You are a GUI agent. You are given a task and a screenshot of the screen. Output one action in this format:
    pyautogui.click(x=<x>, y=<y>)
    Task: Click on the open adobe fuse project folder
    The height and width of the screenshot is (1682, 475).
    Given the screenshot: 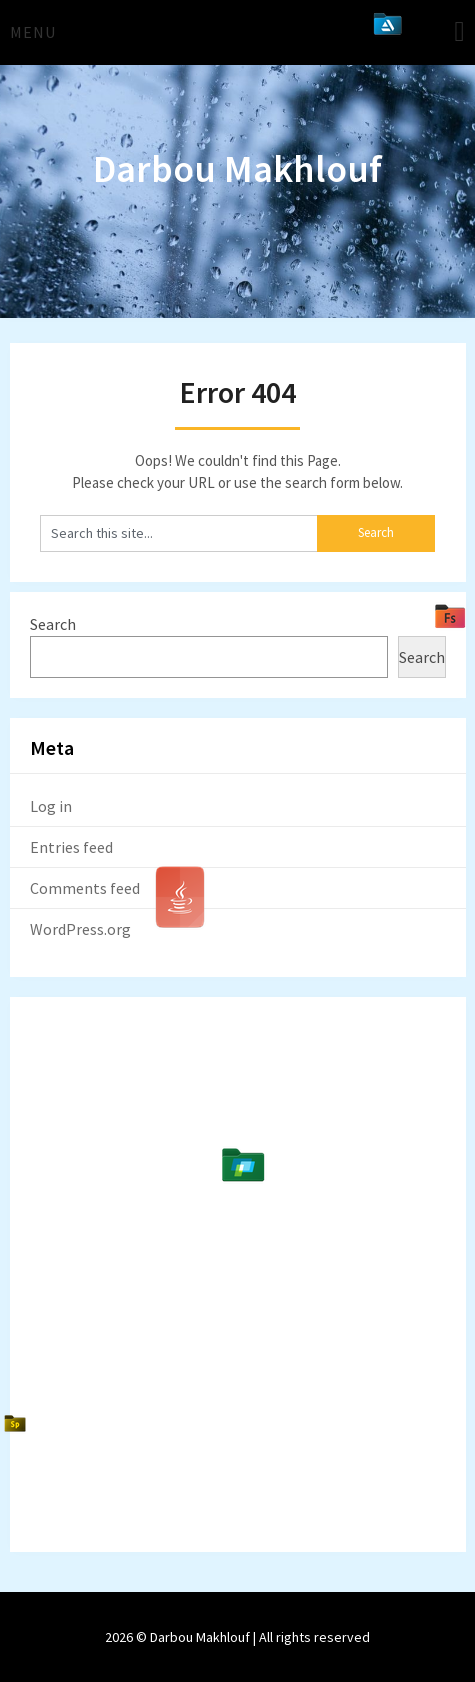 What is the action you would take?
    pyautogui.click(x=450, y=617)
    